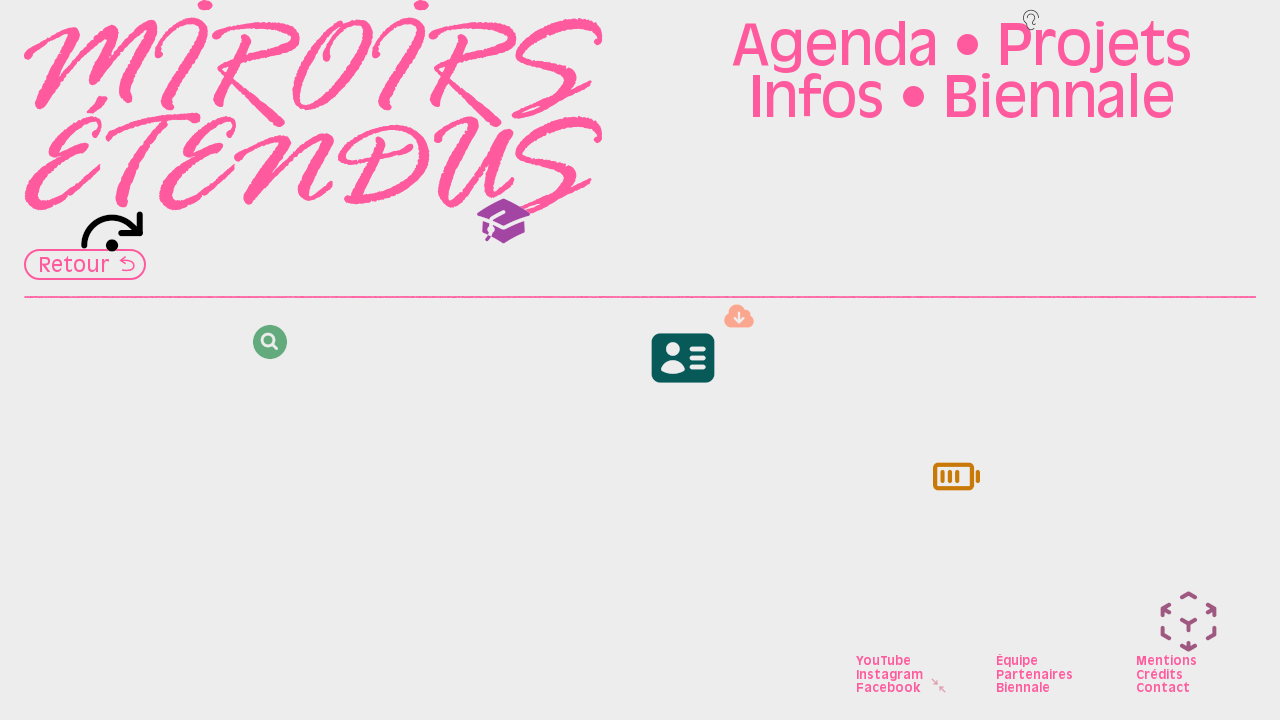  What do you see at coordinates (112, 230) in the screenshot?
I see `redo action with active state indicator` at bounding box center [112, 230].